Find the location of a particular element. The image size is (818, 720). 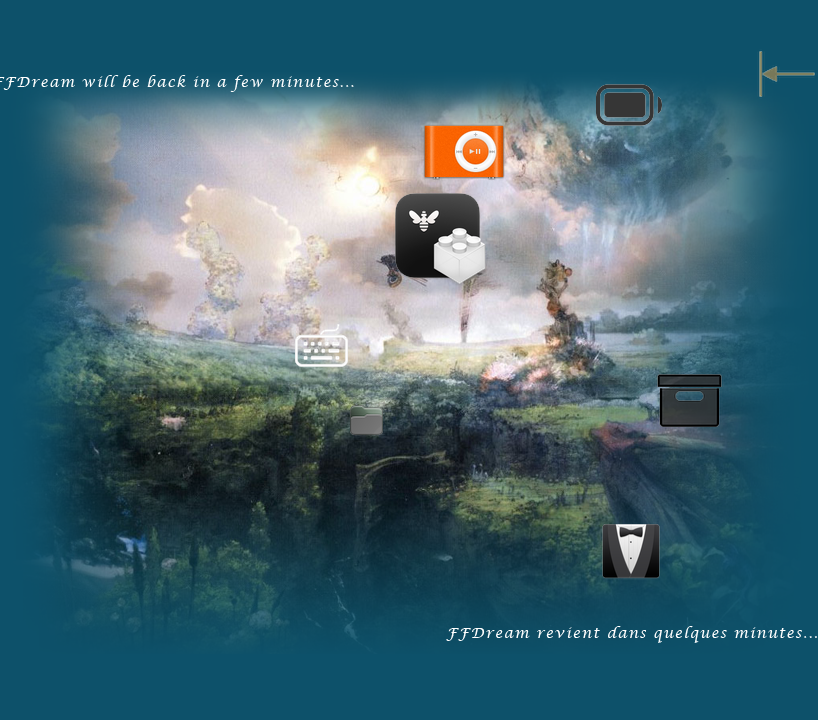

open kandji extension manager is located at coordinates (437, 235).